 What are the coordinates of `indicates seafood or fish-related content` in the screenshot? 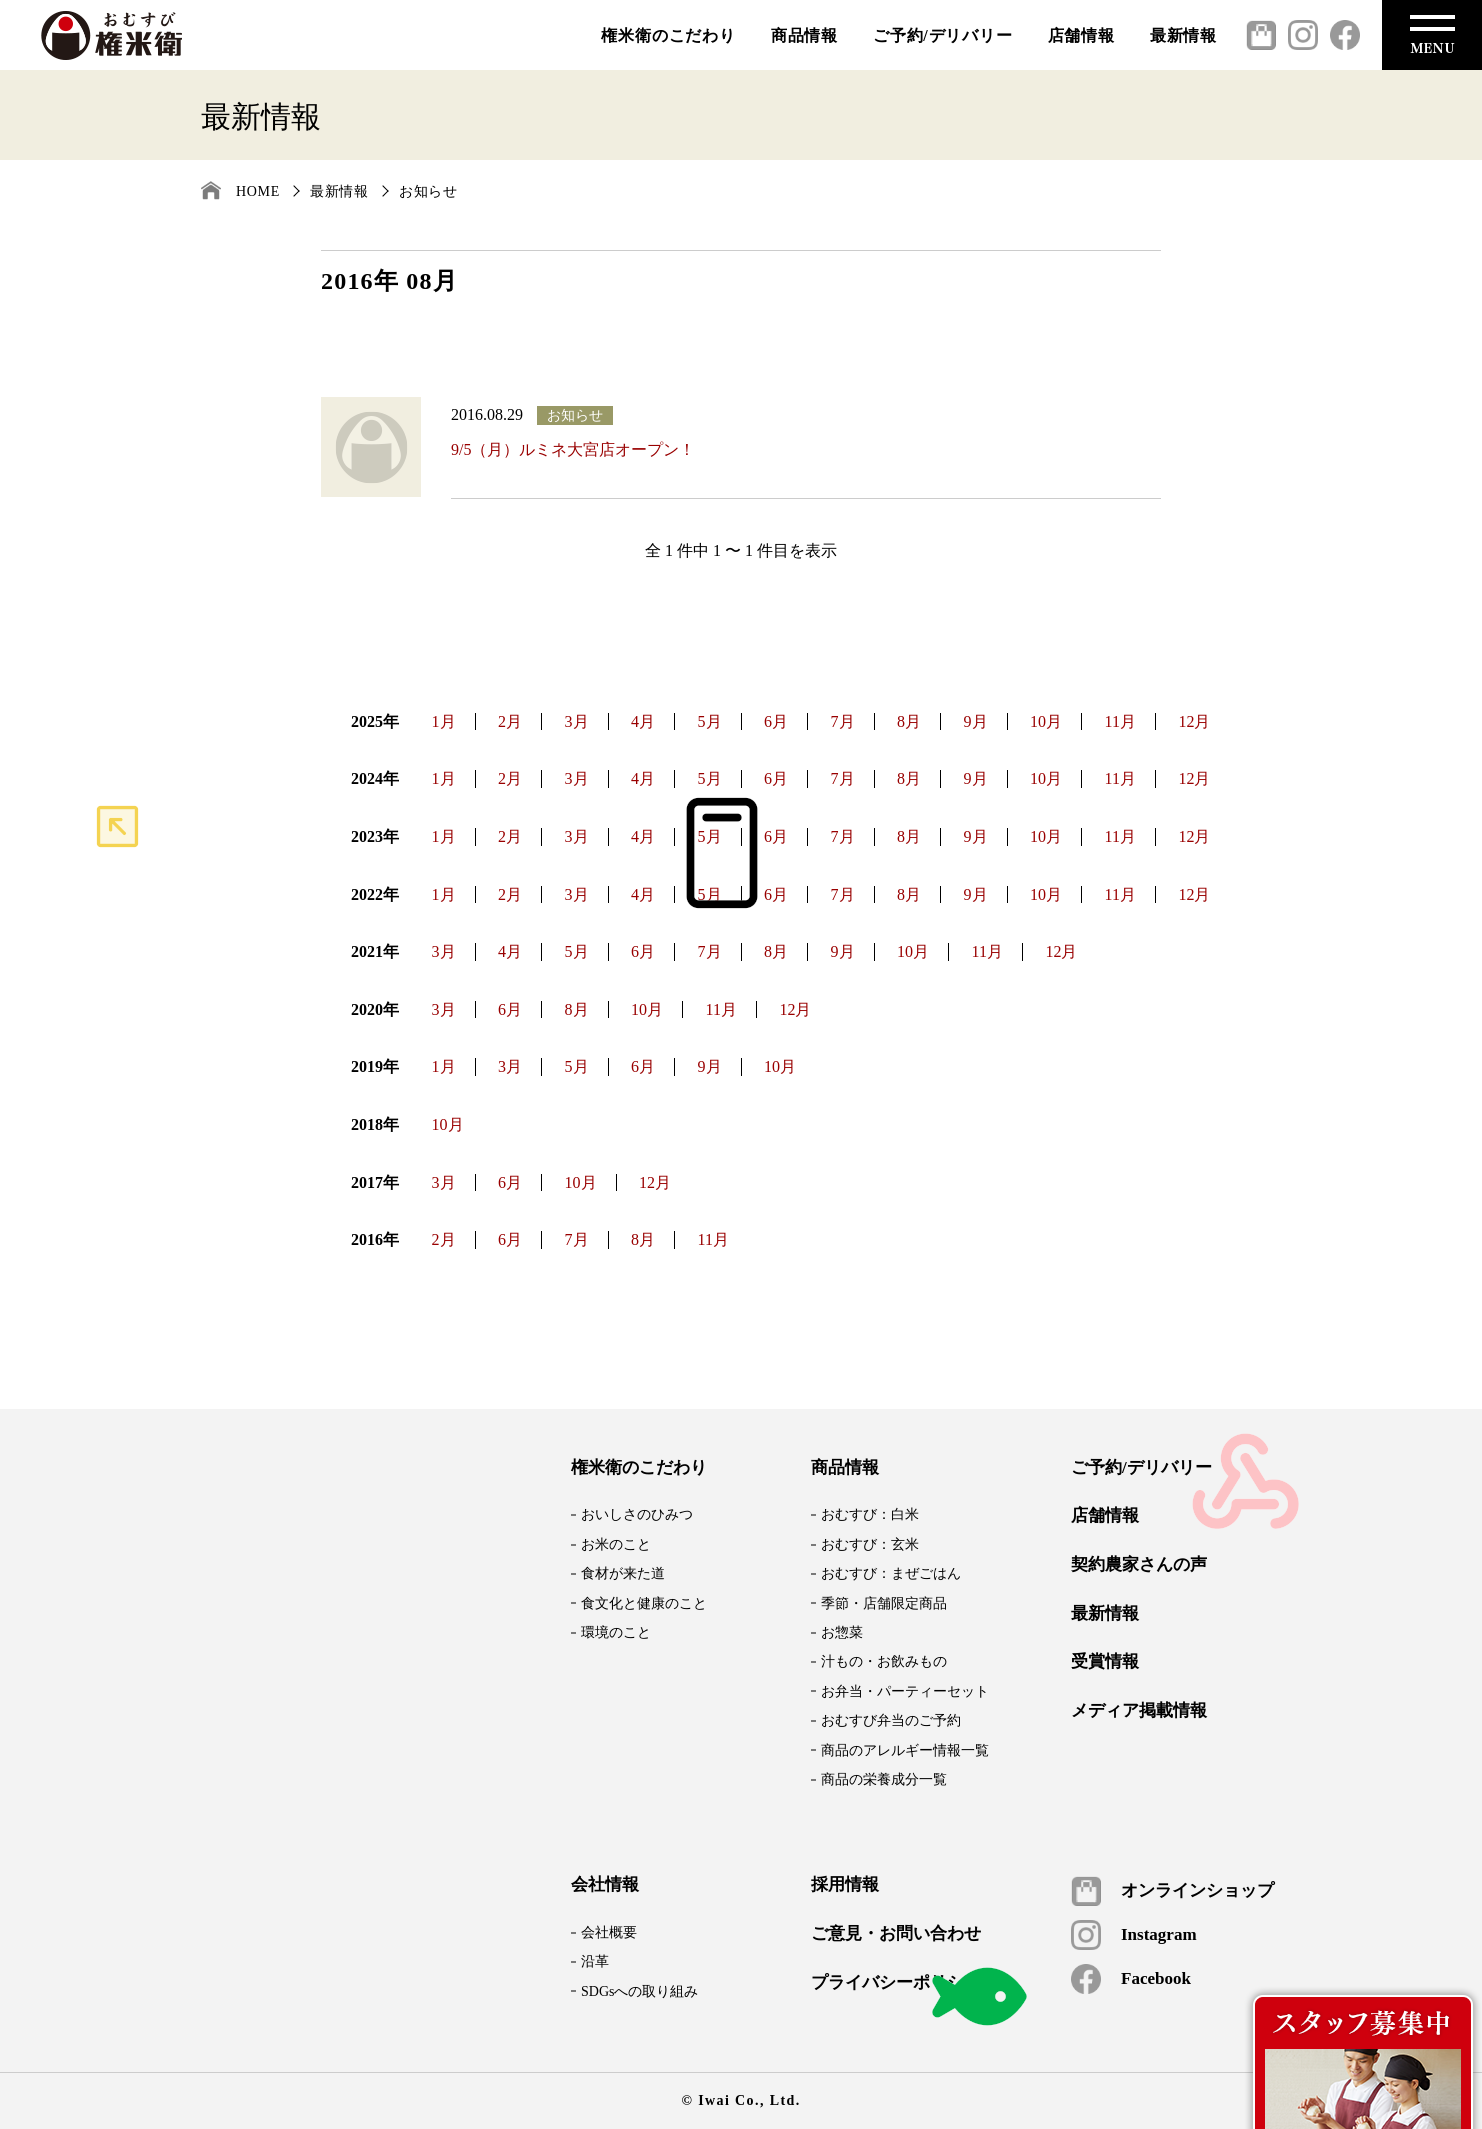 It's located at (979, 1996).